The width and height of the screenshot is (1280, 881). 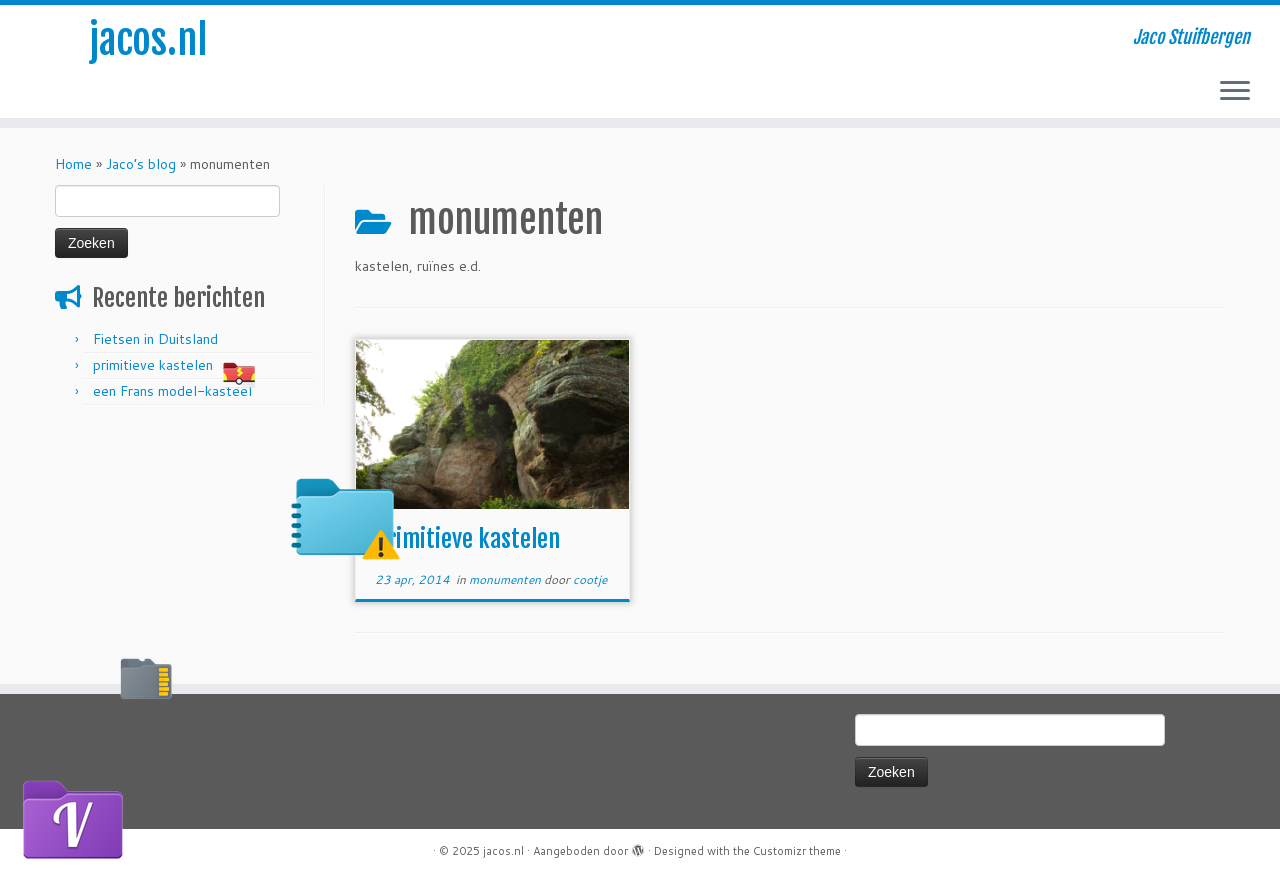 I want to click on open files stored on sd card, so click(x=146, y=680).